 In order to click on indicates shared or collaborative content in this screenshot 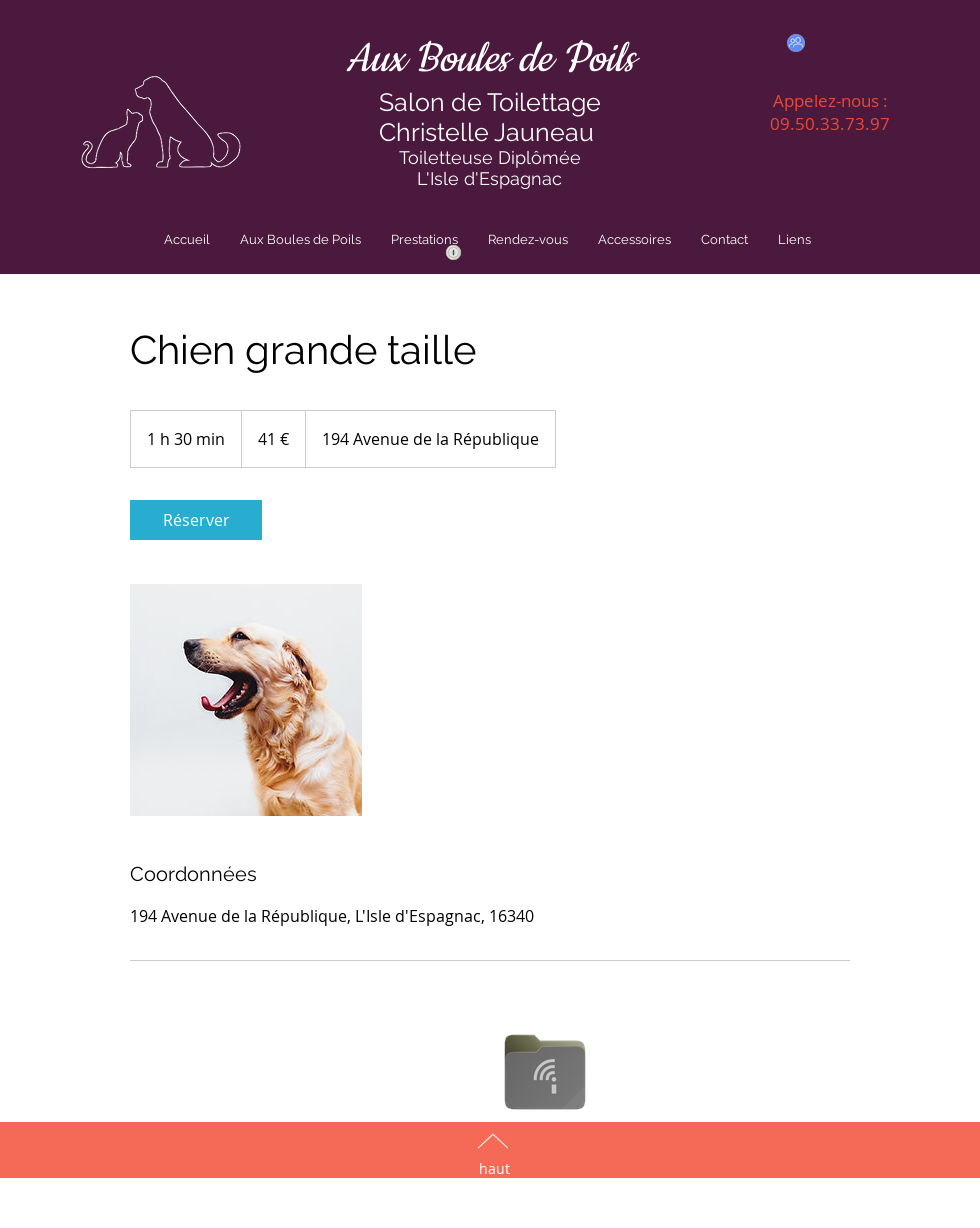, I will do `click(796, 43)`.